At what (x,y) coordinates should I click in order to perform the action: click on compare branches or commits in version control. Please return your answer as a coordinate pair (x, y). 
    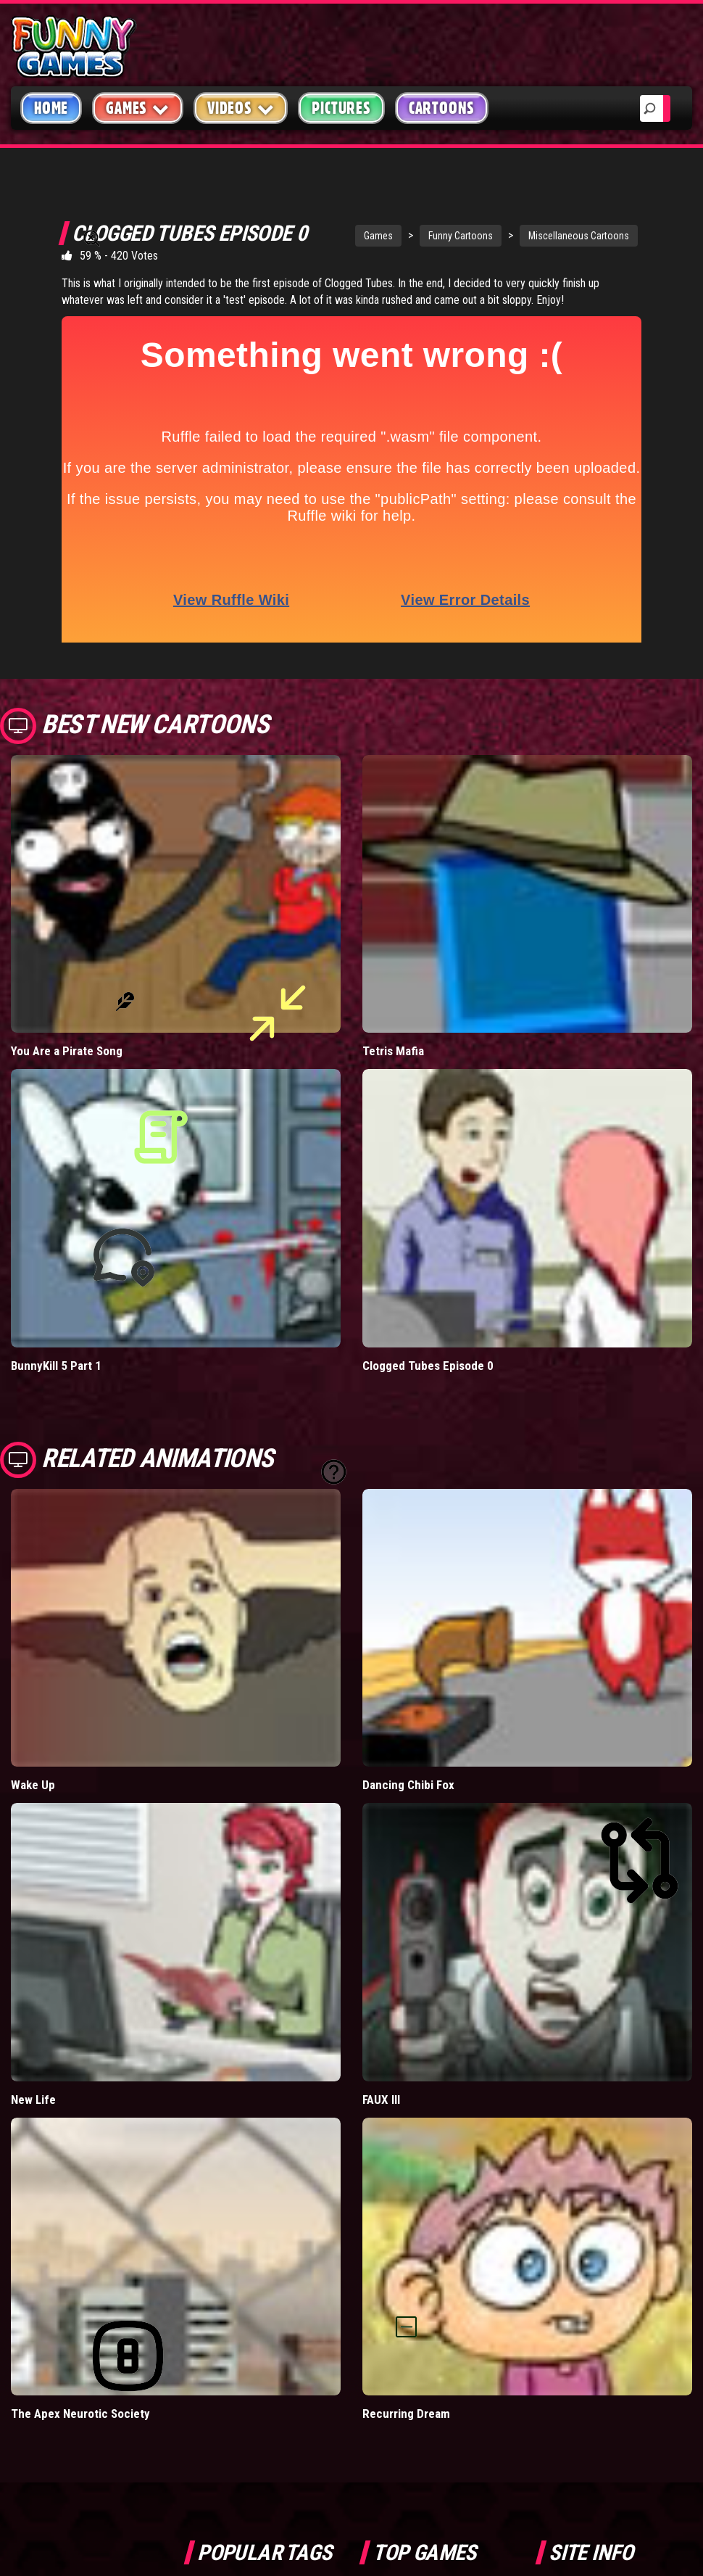
    Looking at the image, I should click on (639, 1860).